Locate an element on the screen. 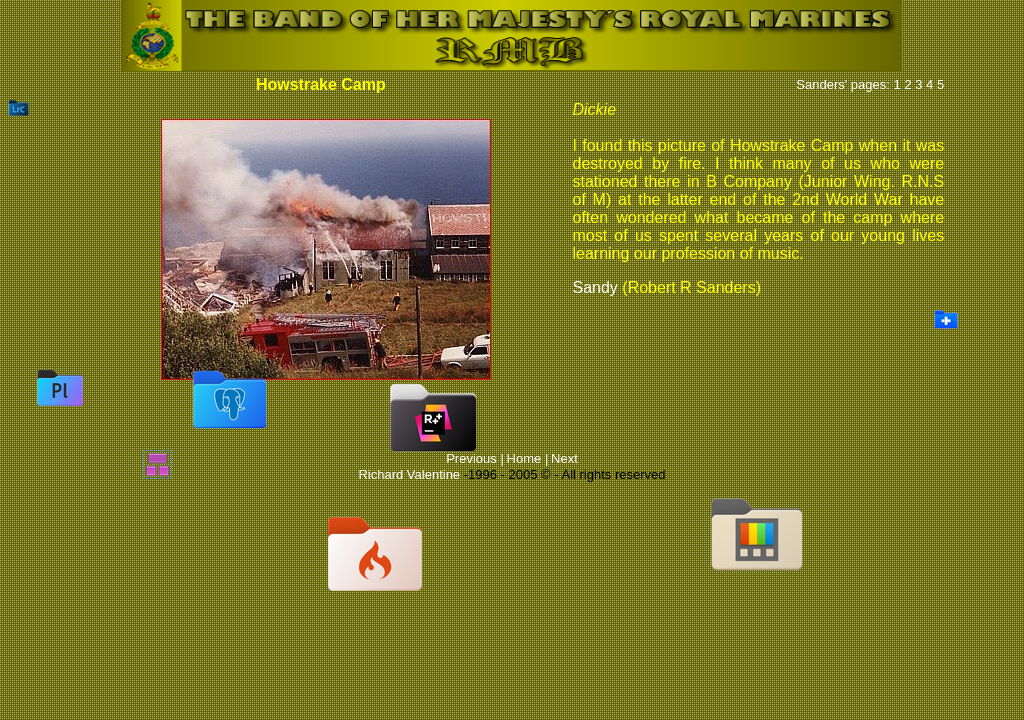  open folder containing postgresql database files is located at coordinates (229, 401).